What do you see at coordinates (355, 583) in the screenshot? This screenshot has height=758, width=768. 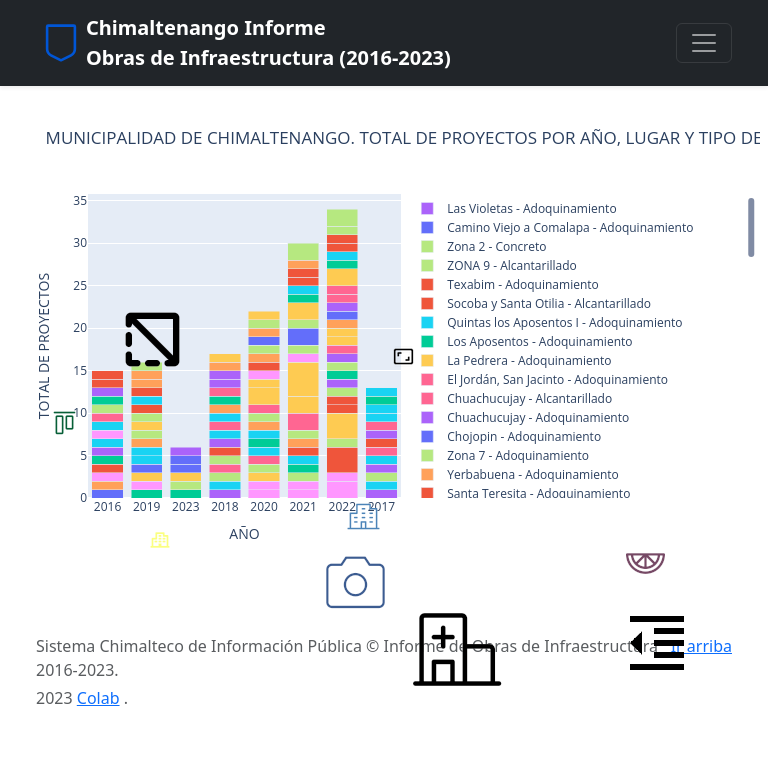 I see `take a photo` at bounding box center [355, 583].